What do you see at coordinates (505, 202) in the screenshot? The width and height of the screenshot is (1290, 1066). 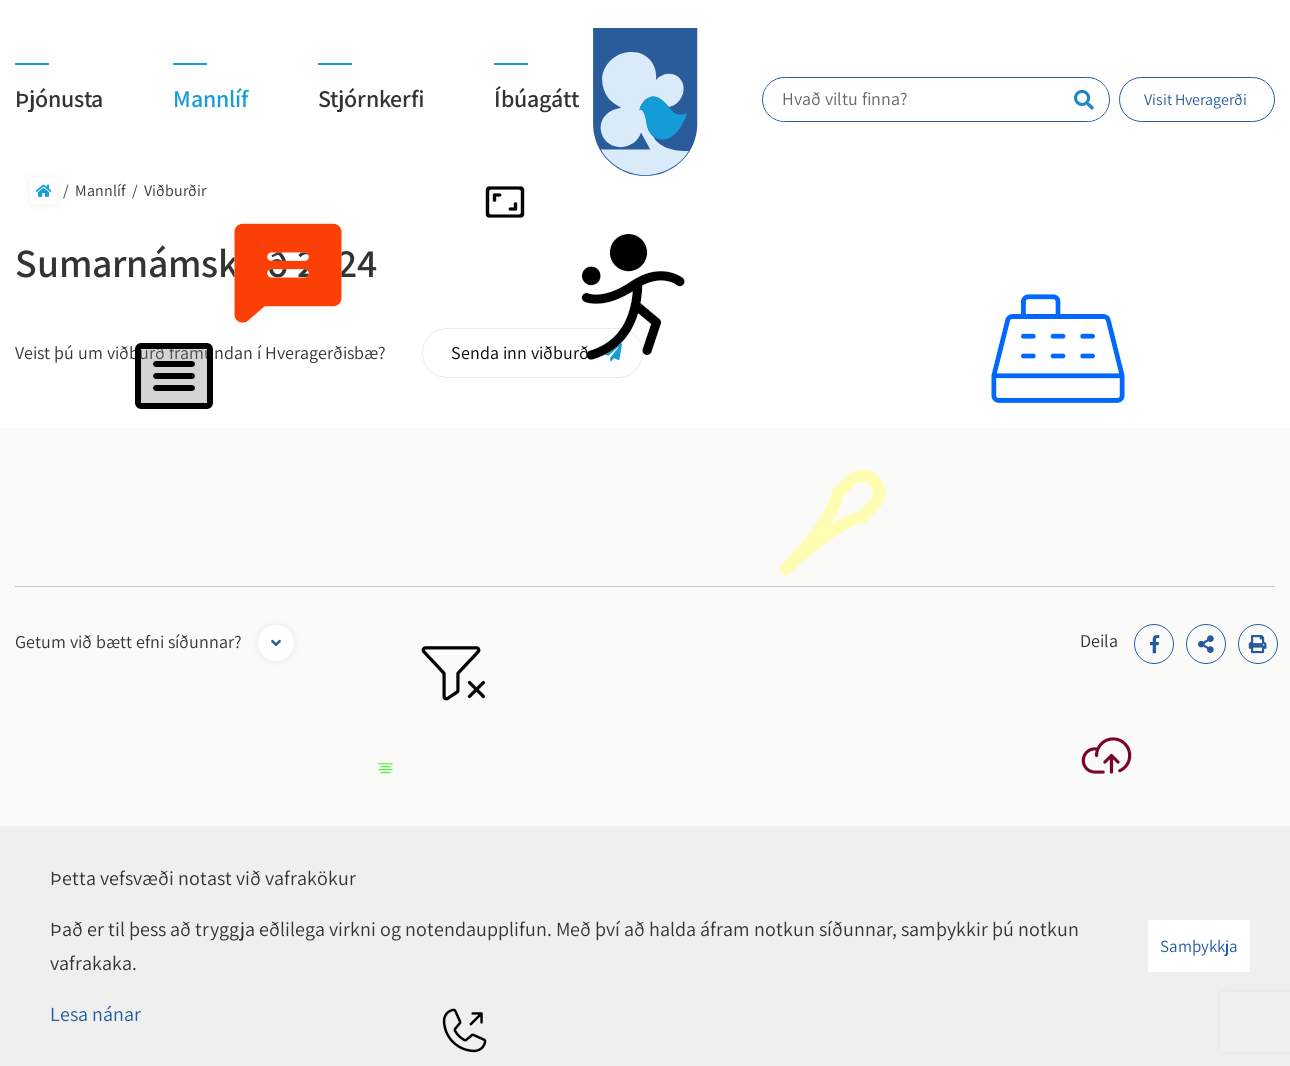 I see `adjust aspect ratio settings` at bounding box center [505, 202].